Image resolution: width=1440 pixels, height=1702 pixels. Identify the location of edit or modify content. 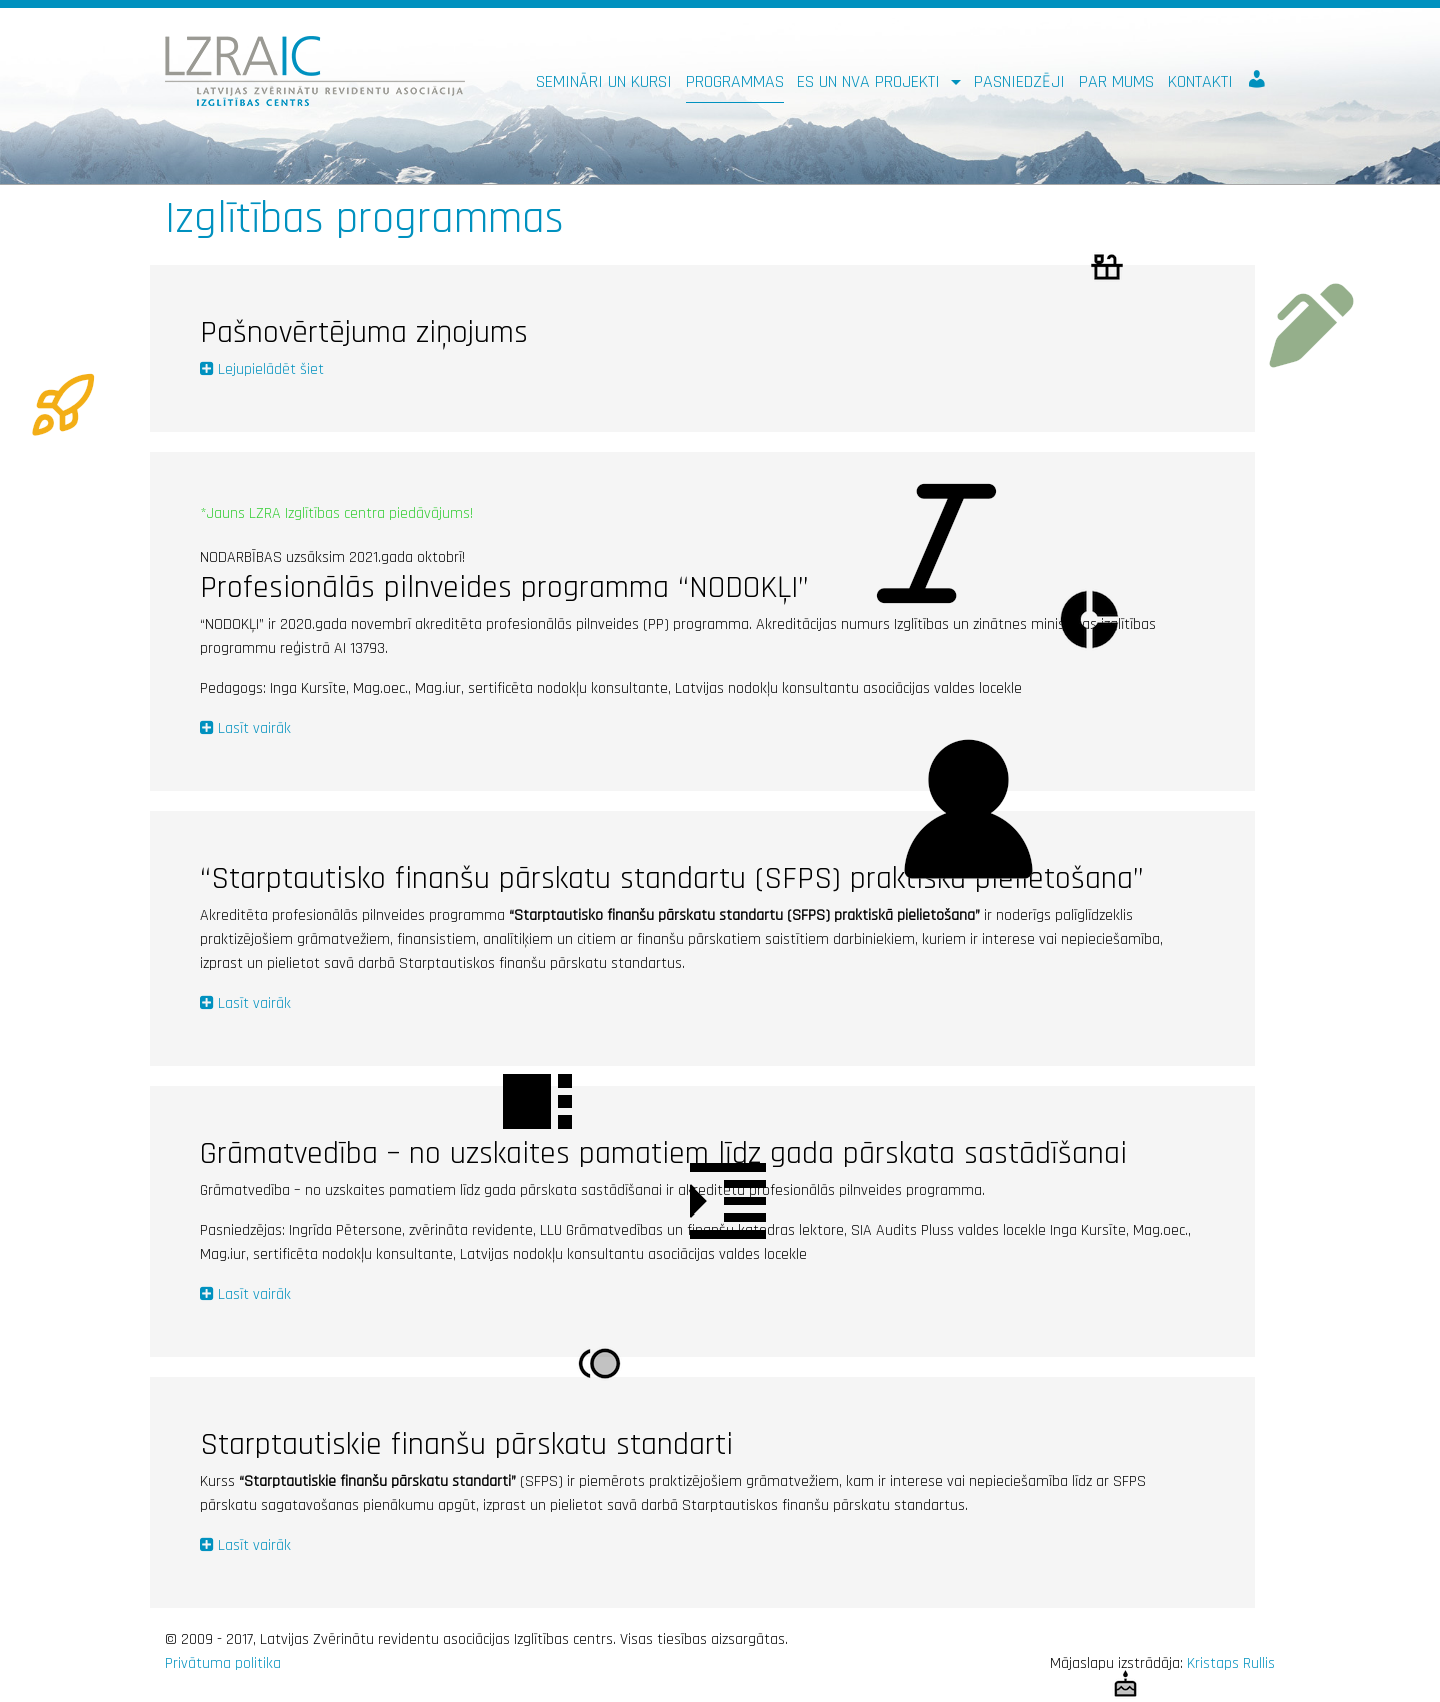
(1311, 325).